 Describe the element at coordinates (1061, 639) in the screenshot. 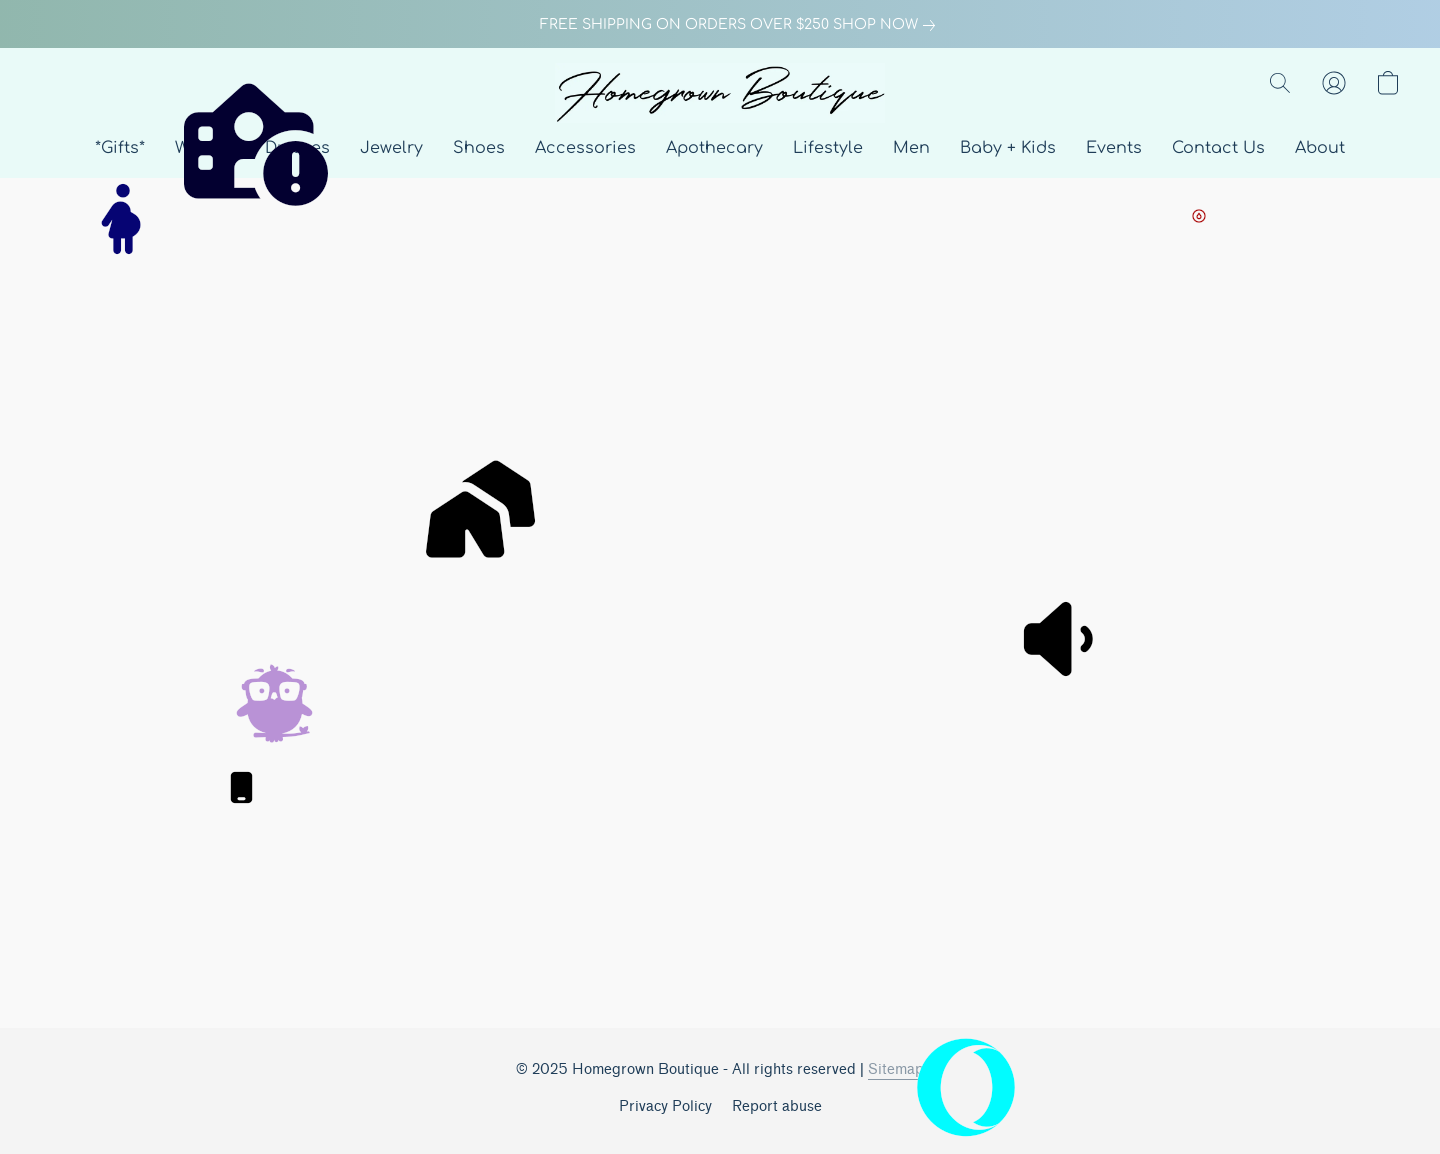

I see `decrease audio volume` at that location.